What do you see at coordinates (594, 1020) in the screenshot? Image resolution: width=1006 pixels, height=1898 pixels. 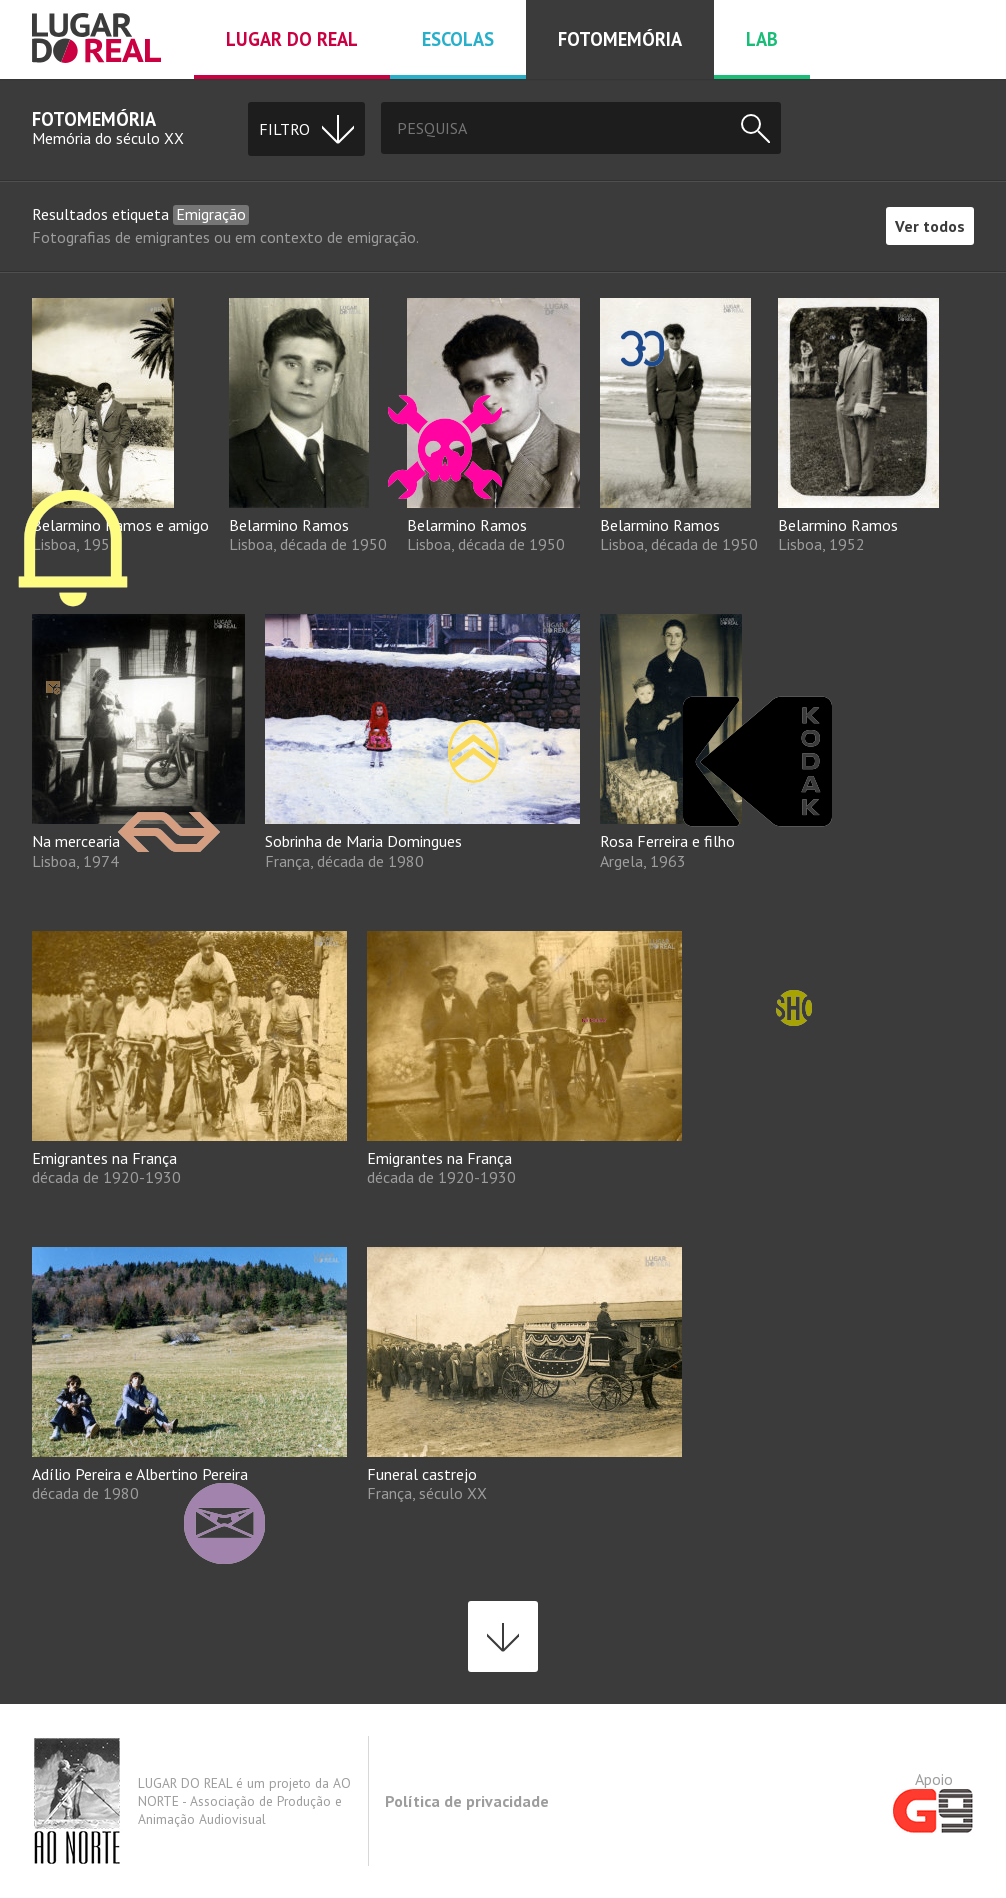 I see `netgear brand logo` at bounding box center [594, 1020].